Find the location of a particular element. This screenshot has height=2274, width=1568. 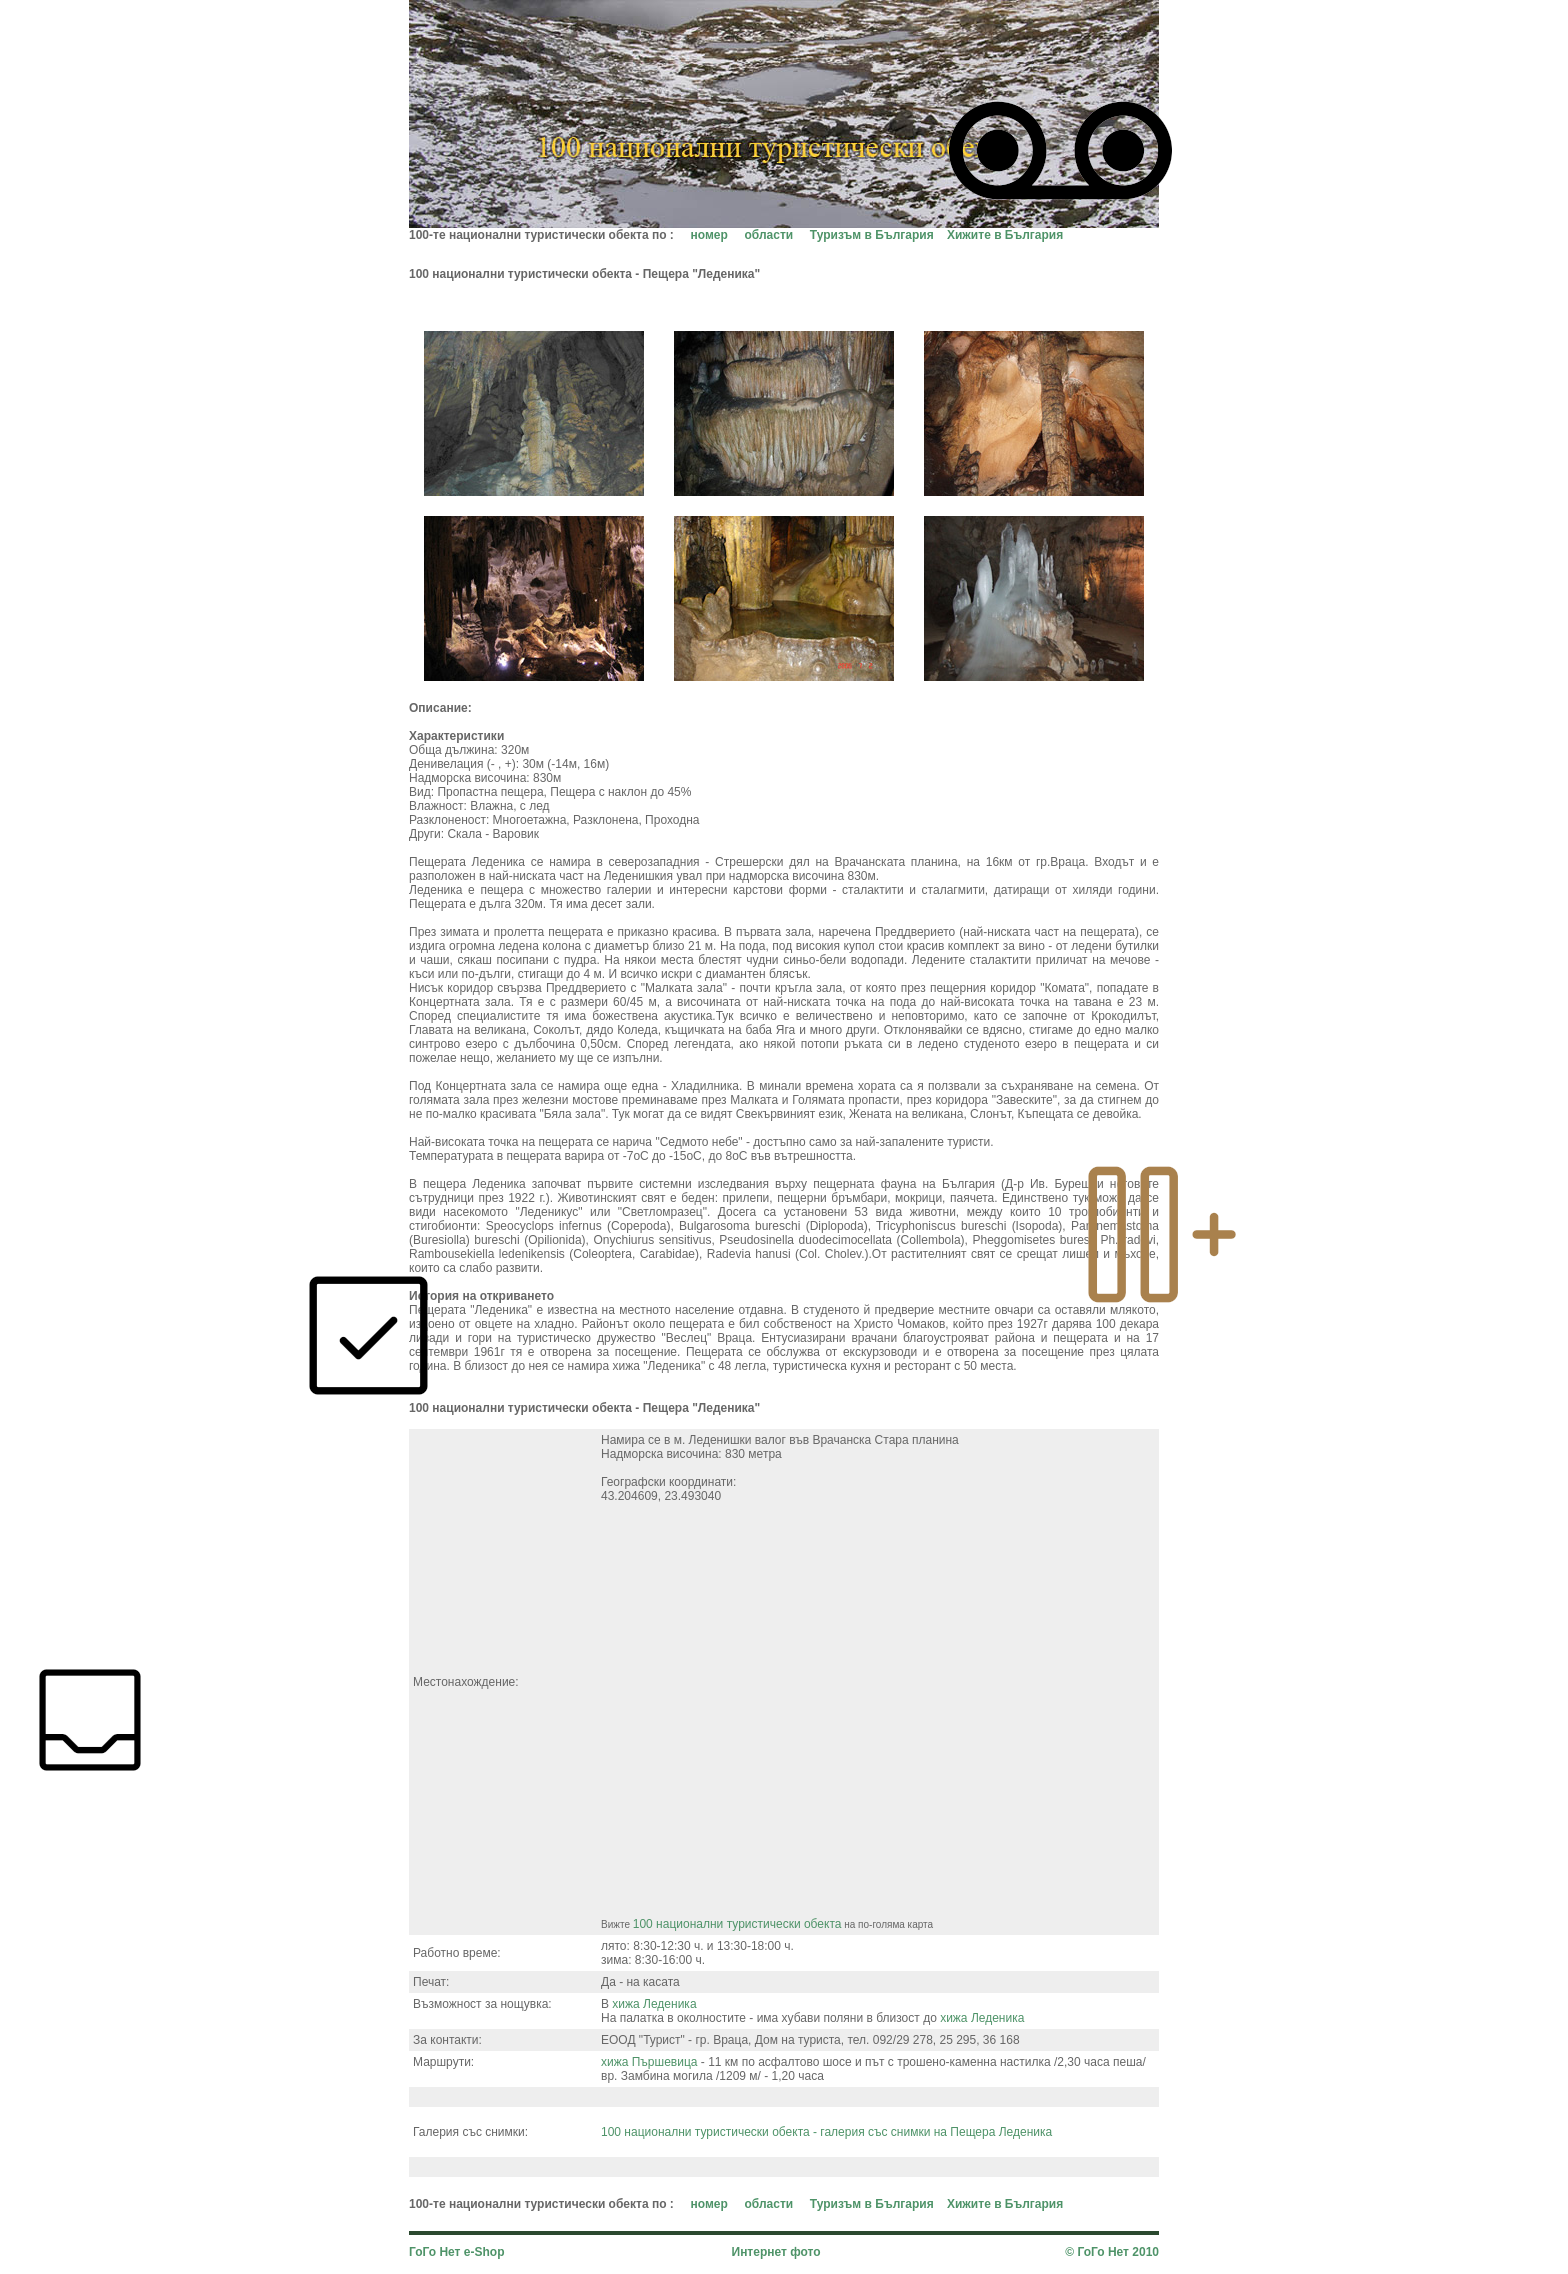

access your inbox or message tray is located at coordinates (90, 1720).